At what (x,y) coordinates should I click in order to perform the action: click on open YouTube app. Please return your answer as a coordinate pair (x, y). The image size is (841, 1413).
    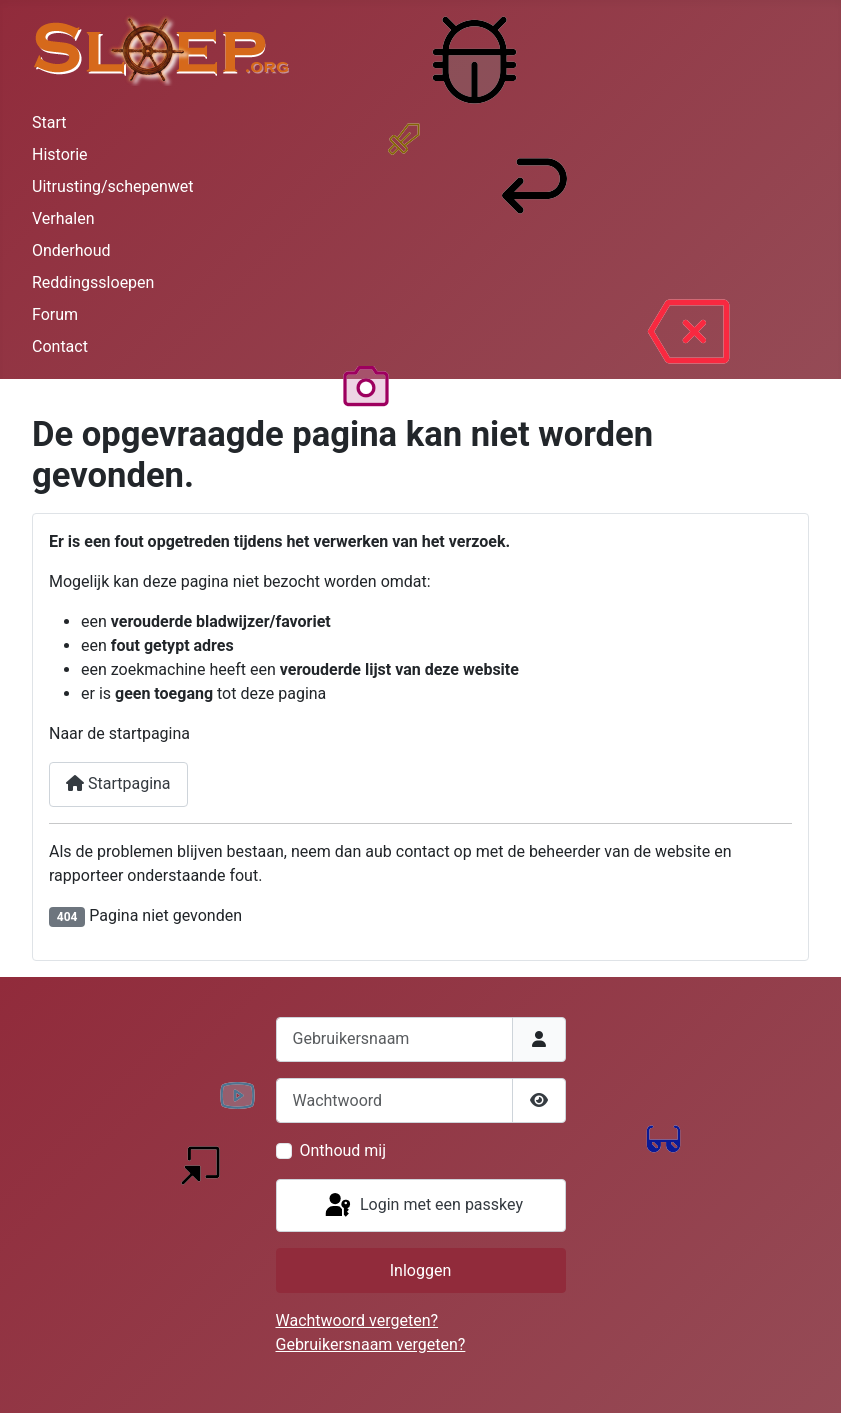
    Looking at the image, I should click on (237, 1095).